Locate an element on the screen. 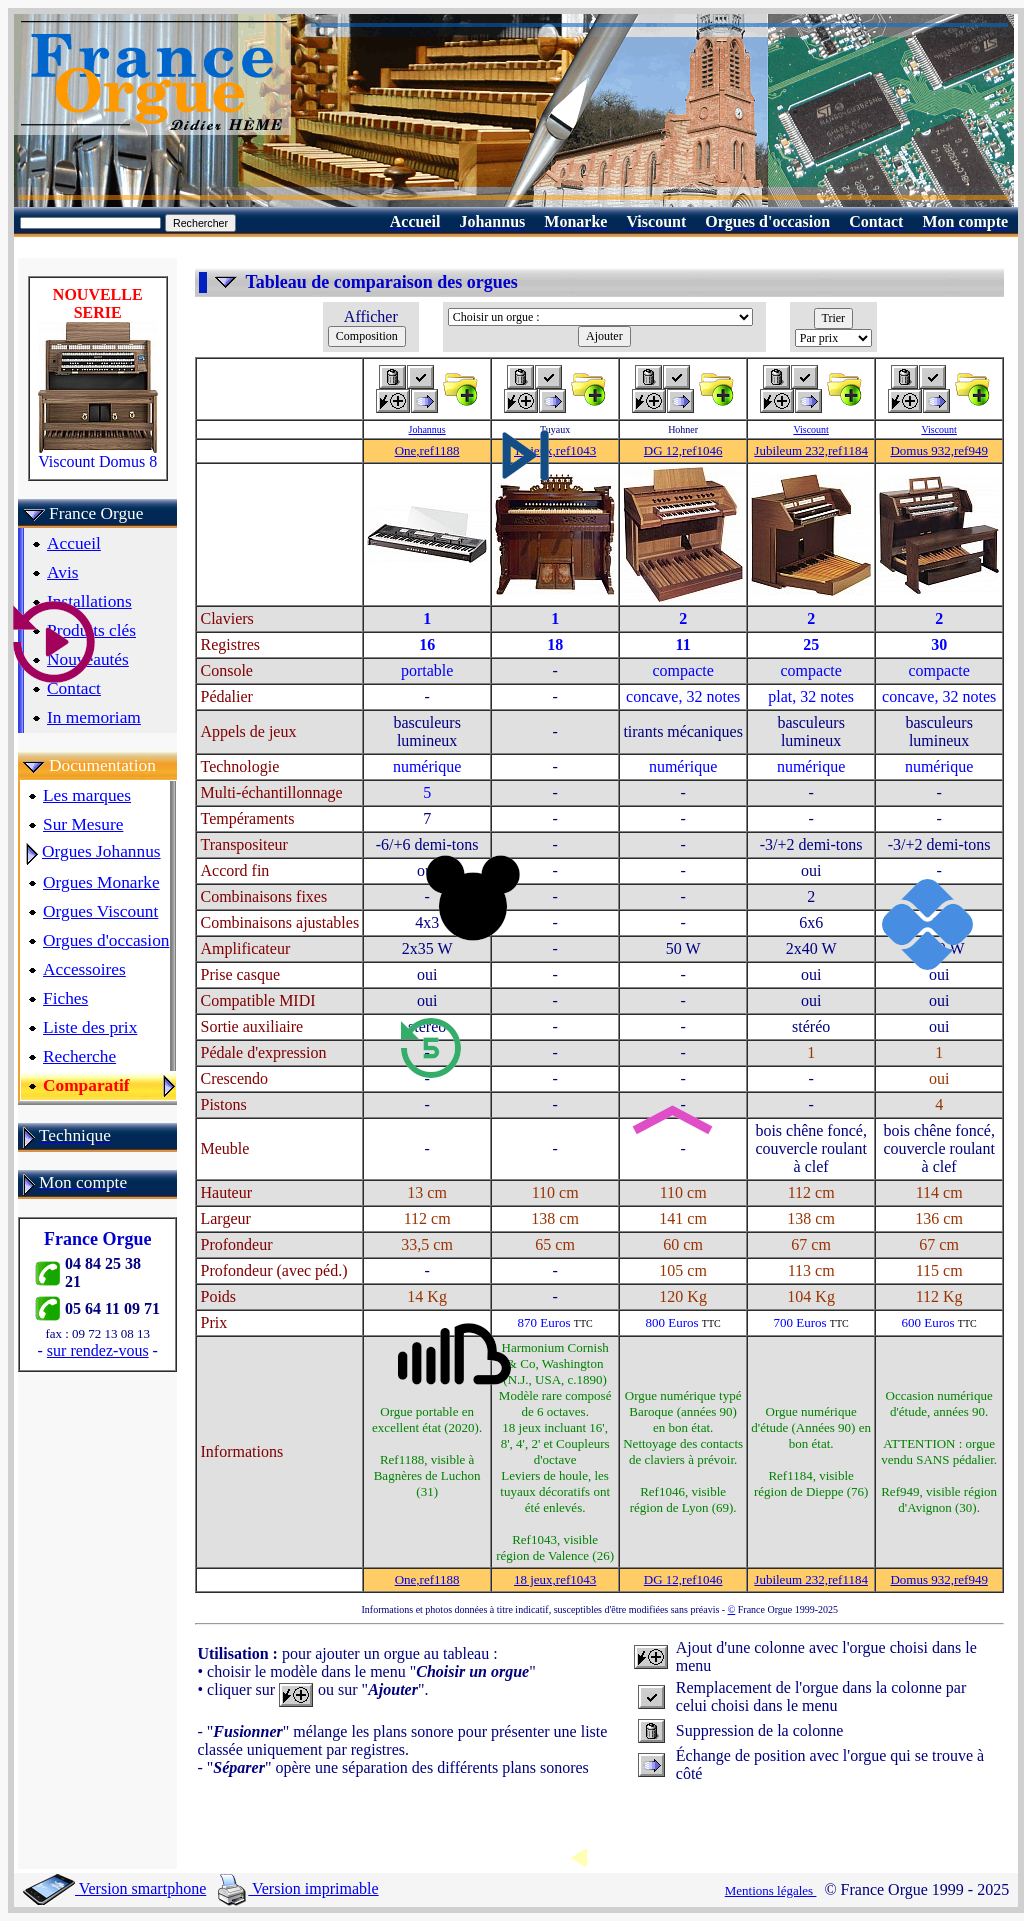 The height and width of the screenshot is (1921, 1024). play media in reverse is located at coordinates (580, 1858).